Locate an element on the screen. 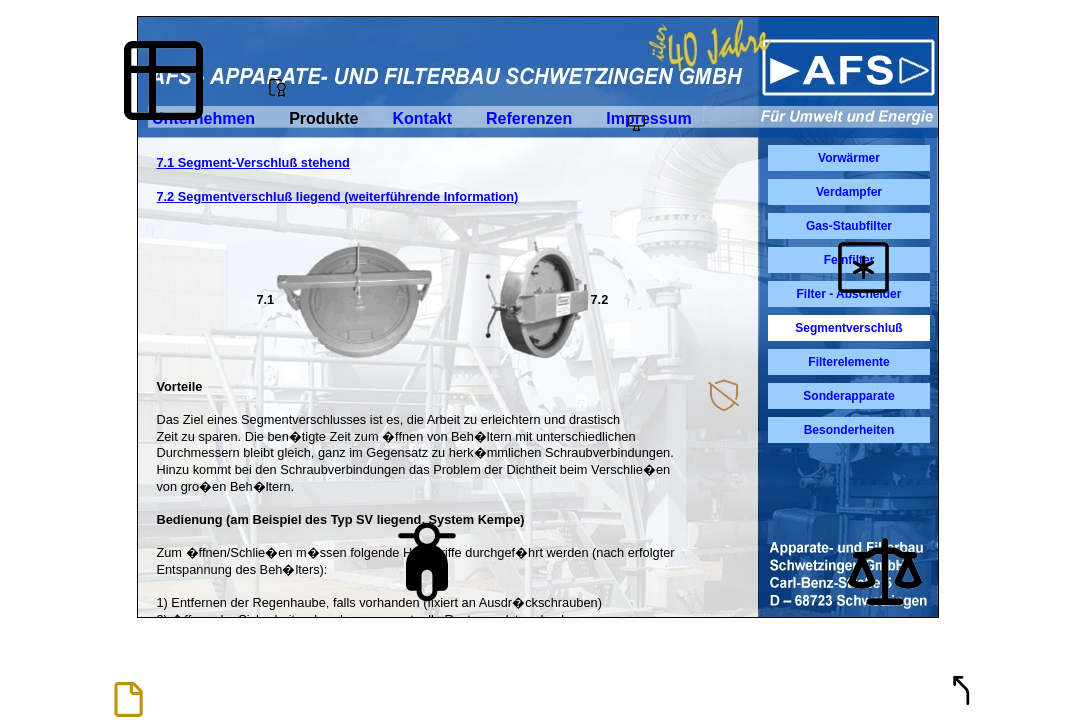 This screenshot has height=720, width=1076. view or open a file is located at coordinates (127, 699).